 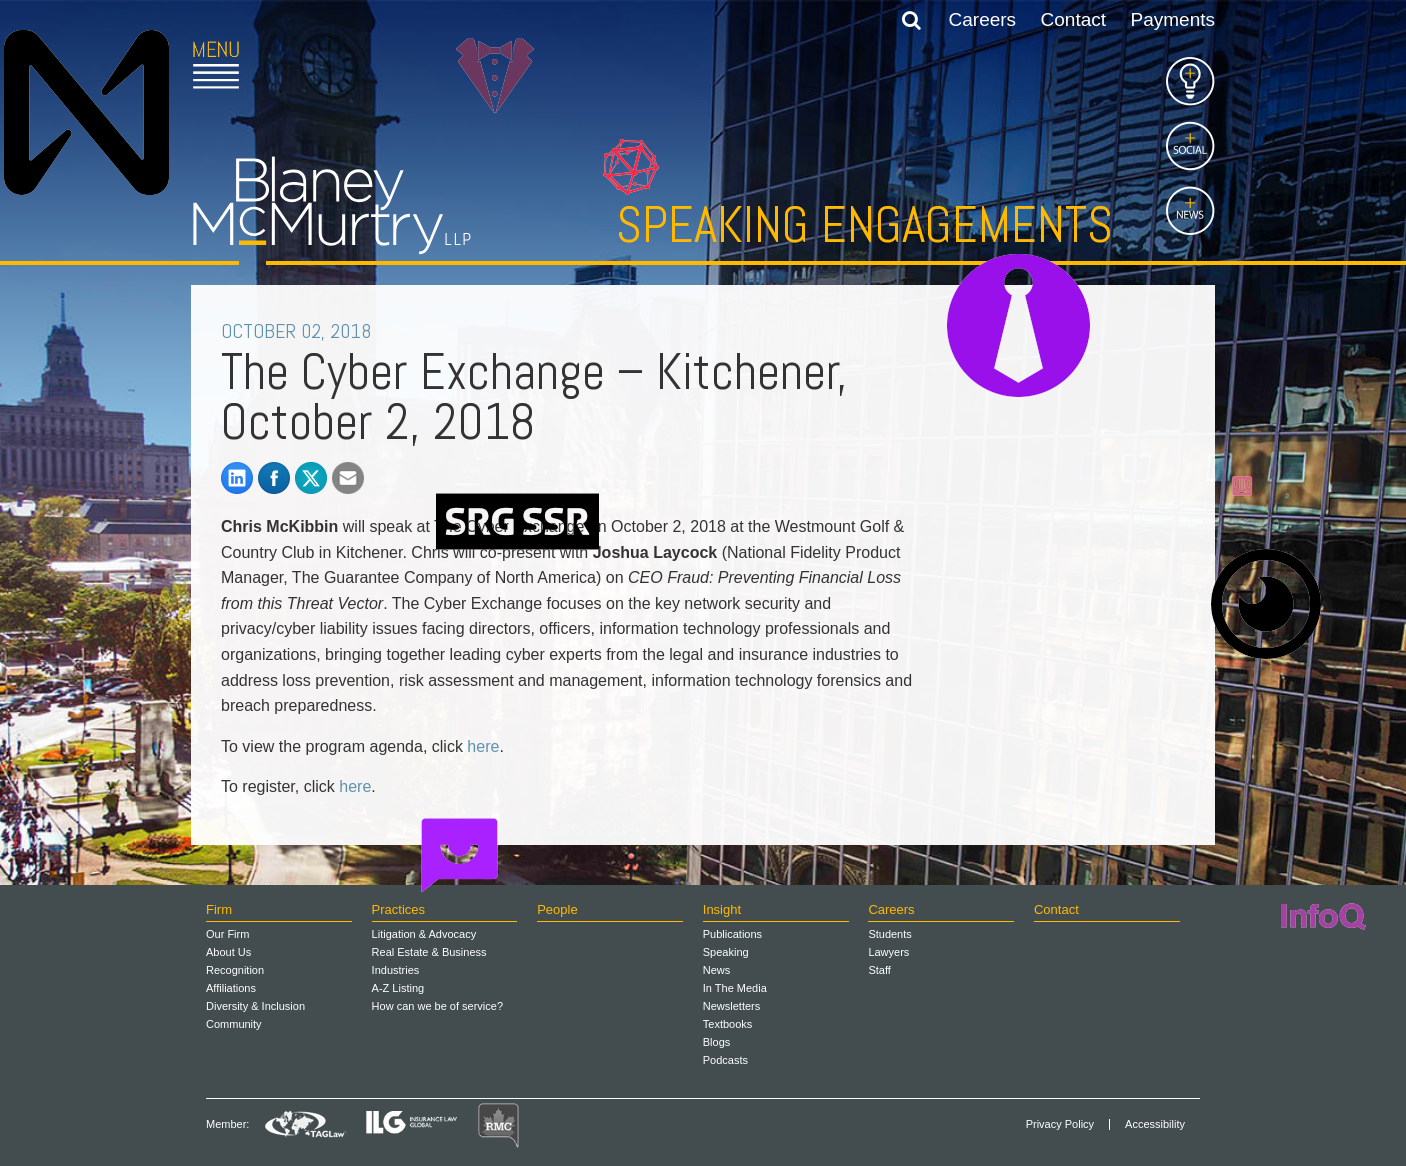 I want to click on SRG SSR Swiss broadcasting company logo, so click(x=517, y=521).